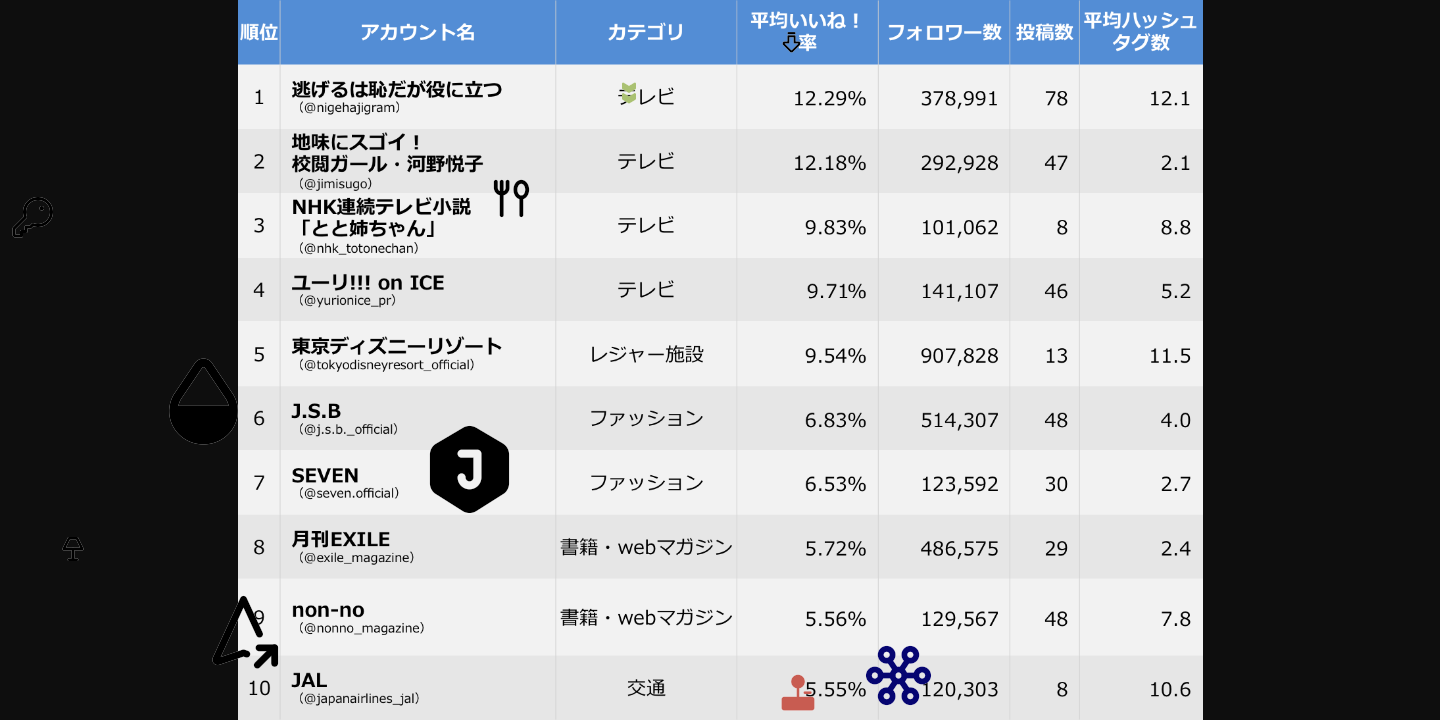  I want to click on access food or dining options, so click(511, 197).